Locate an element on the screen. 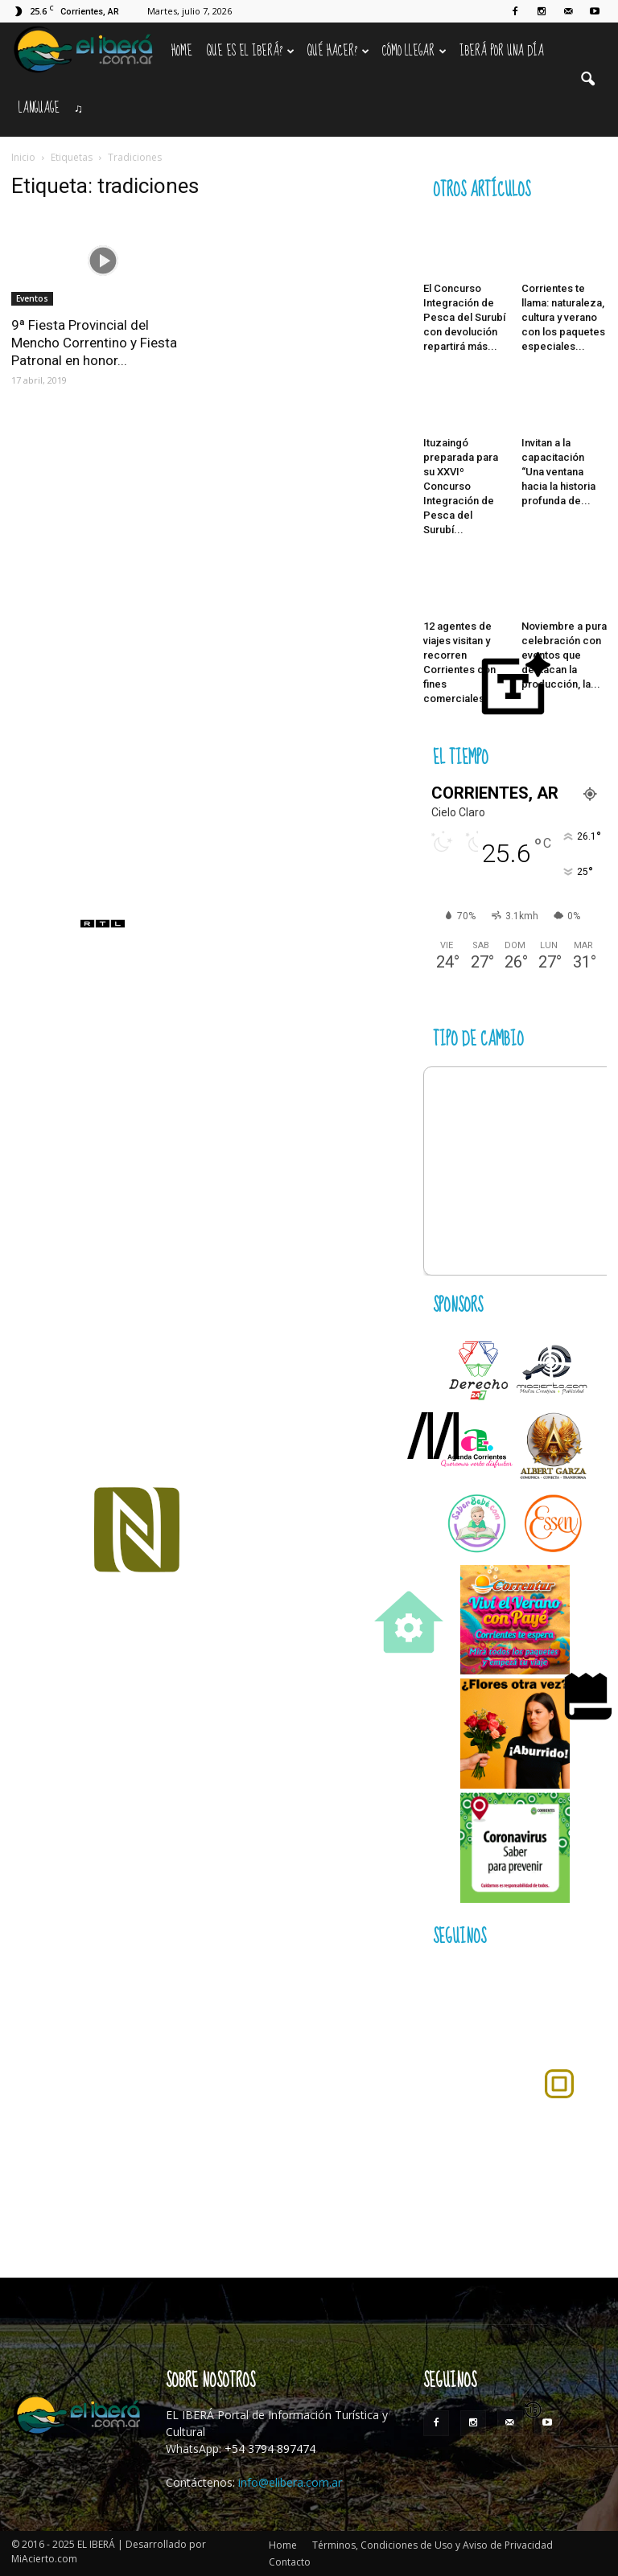  RTL media company logo is located at coordinates (102, 923).